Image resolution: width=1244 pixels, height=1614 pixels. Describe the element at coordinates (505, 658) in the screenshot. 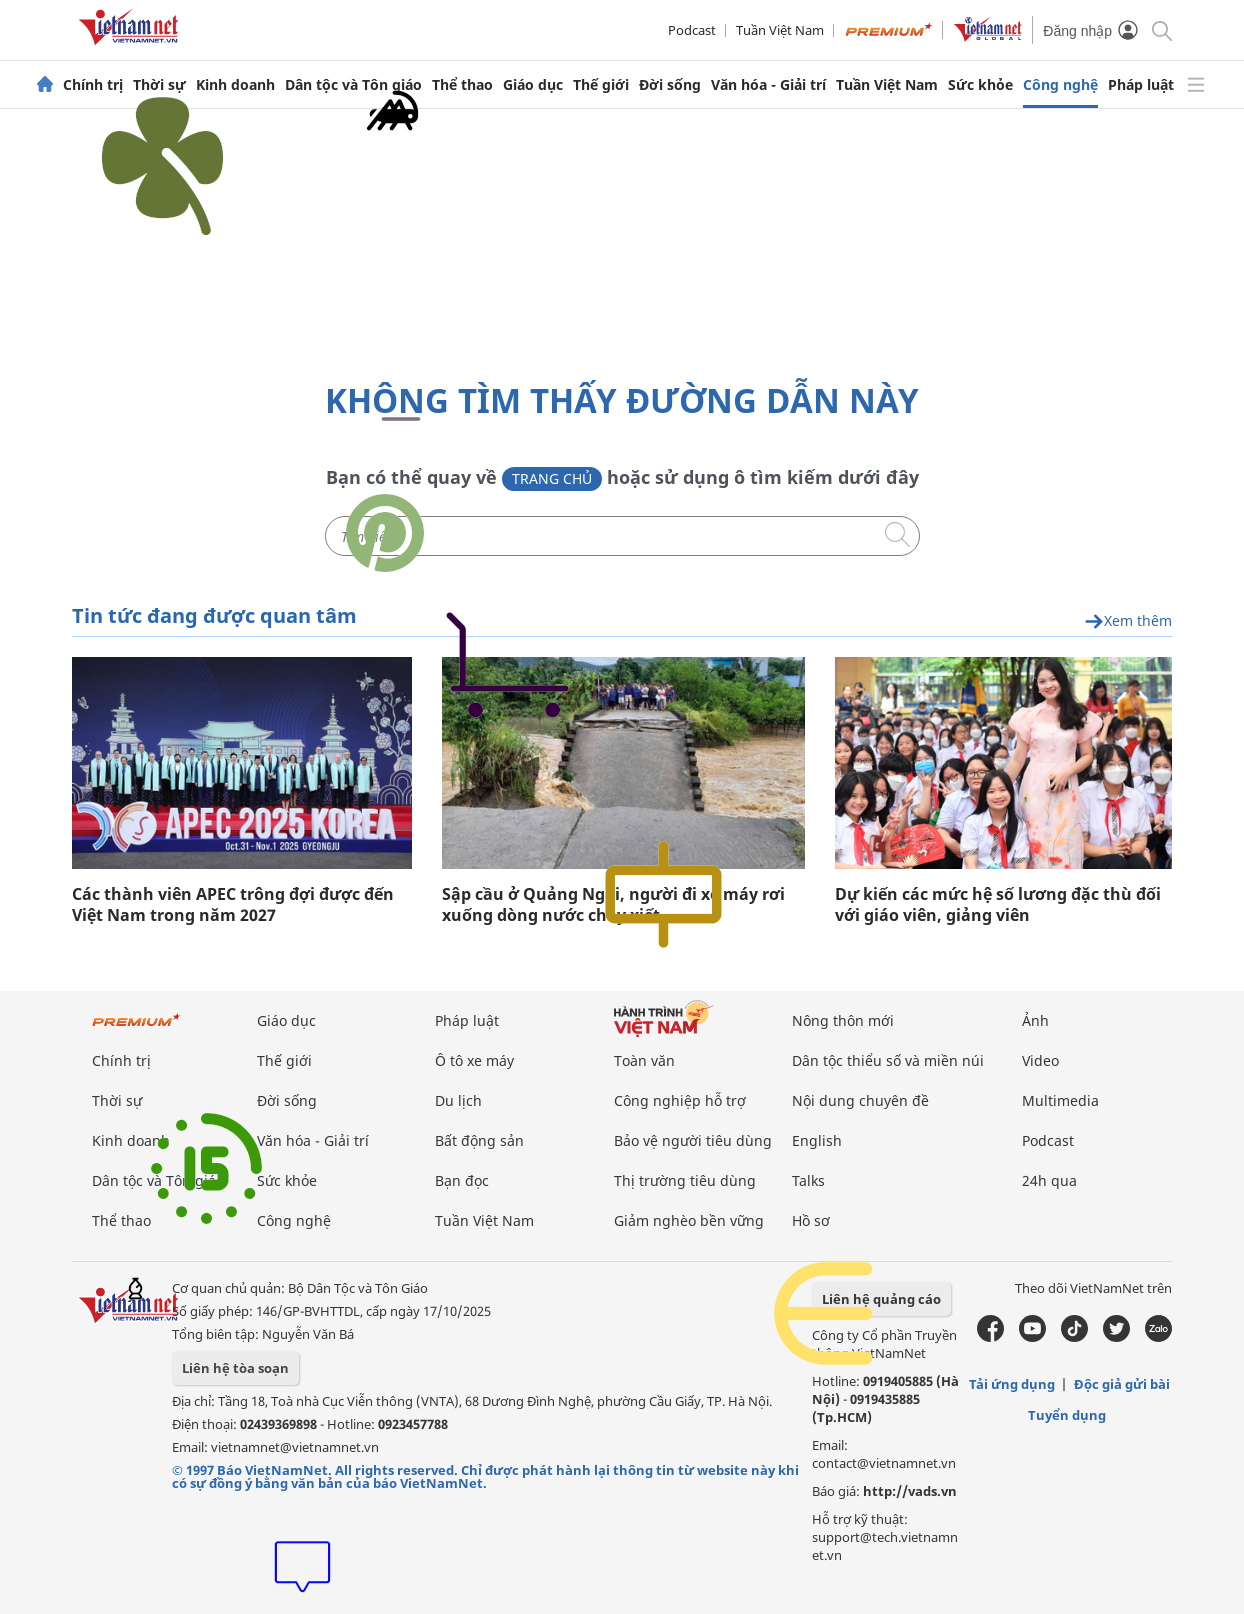

I see `view shopping cart` at that location.